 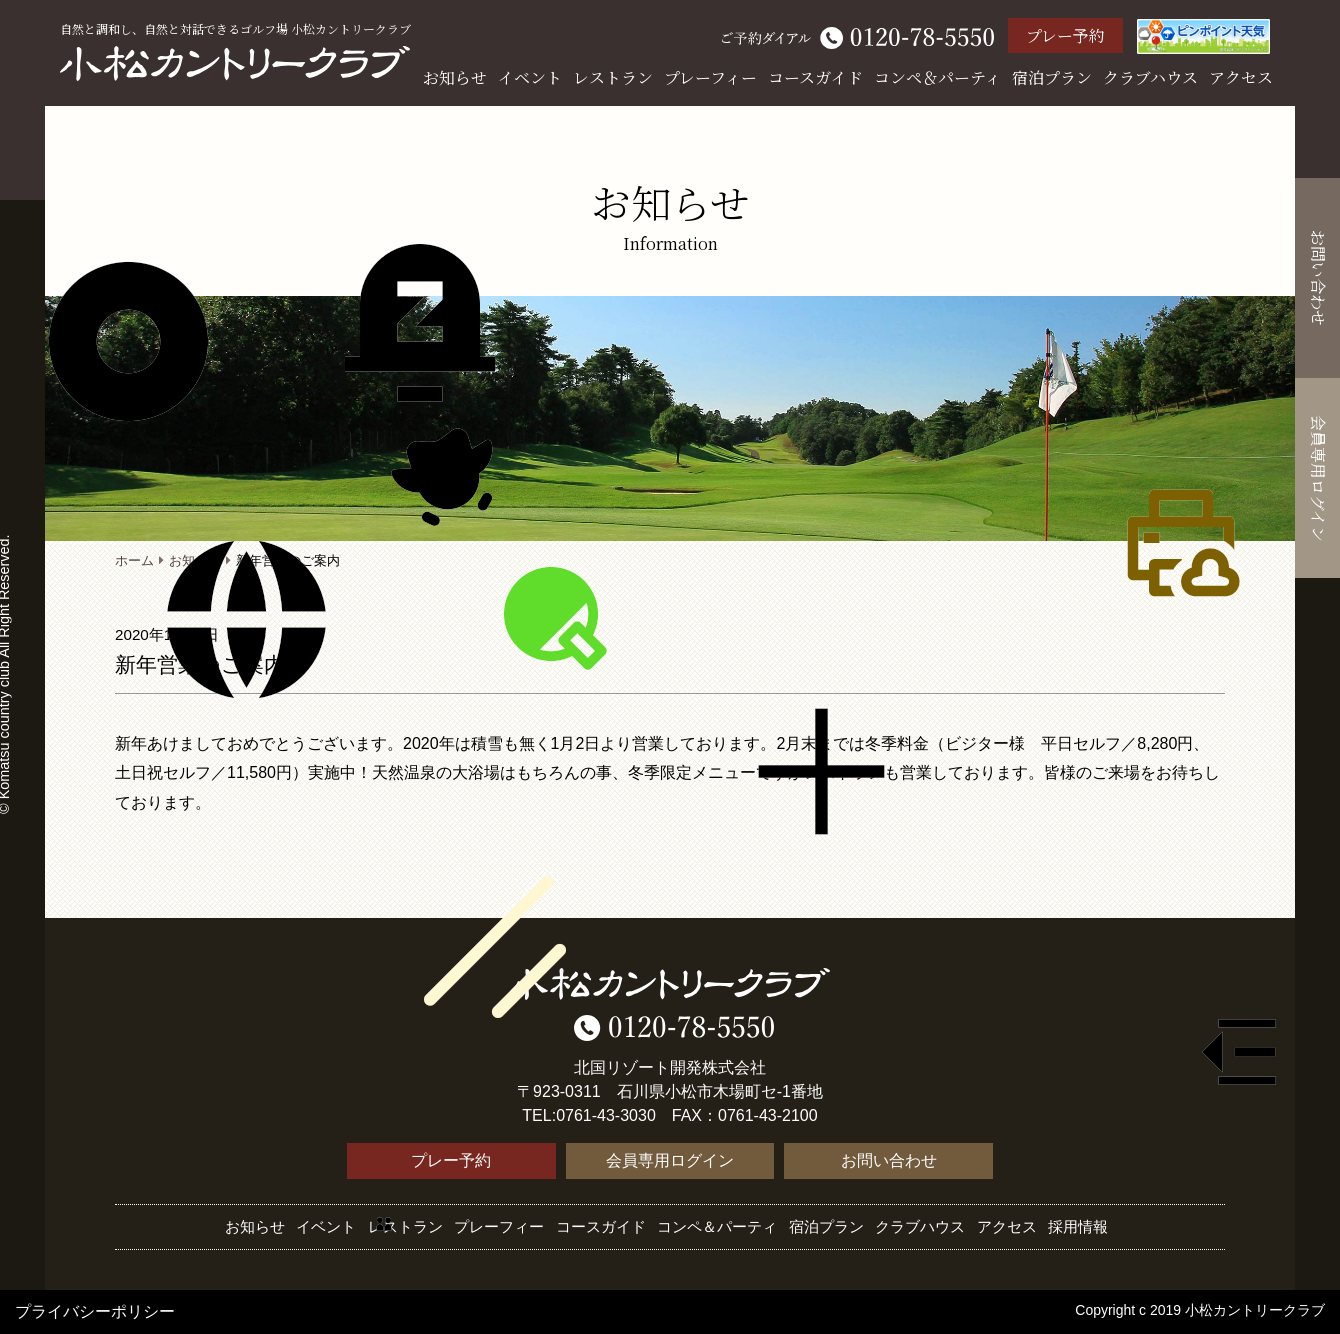 What do you see at coordinates (1239, 1052) in the screenshot?
I see `collapse the sidebar menu` at bounding box center [1239, 1052].